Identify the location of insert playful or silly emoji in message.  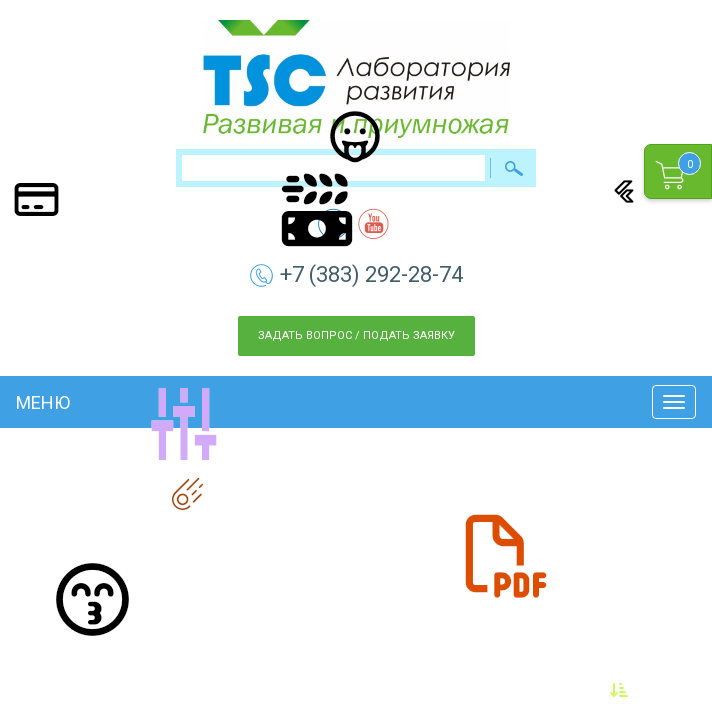
(355, 136).